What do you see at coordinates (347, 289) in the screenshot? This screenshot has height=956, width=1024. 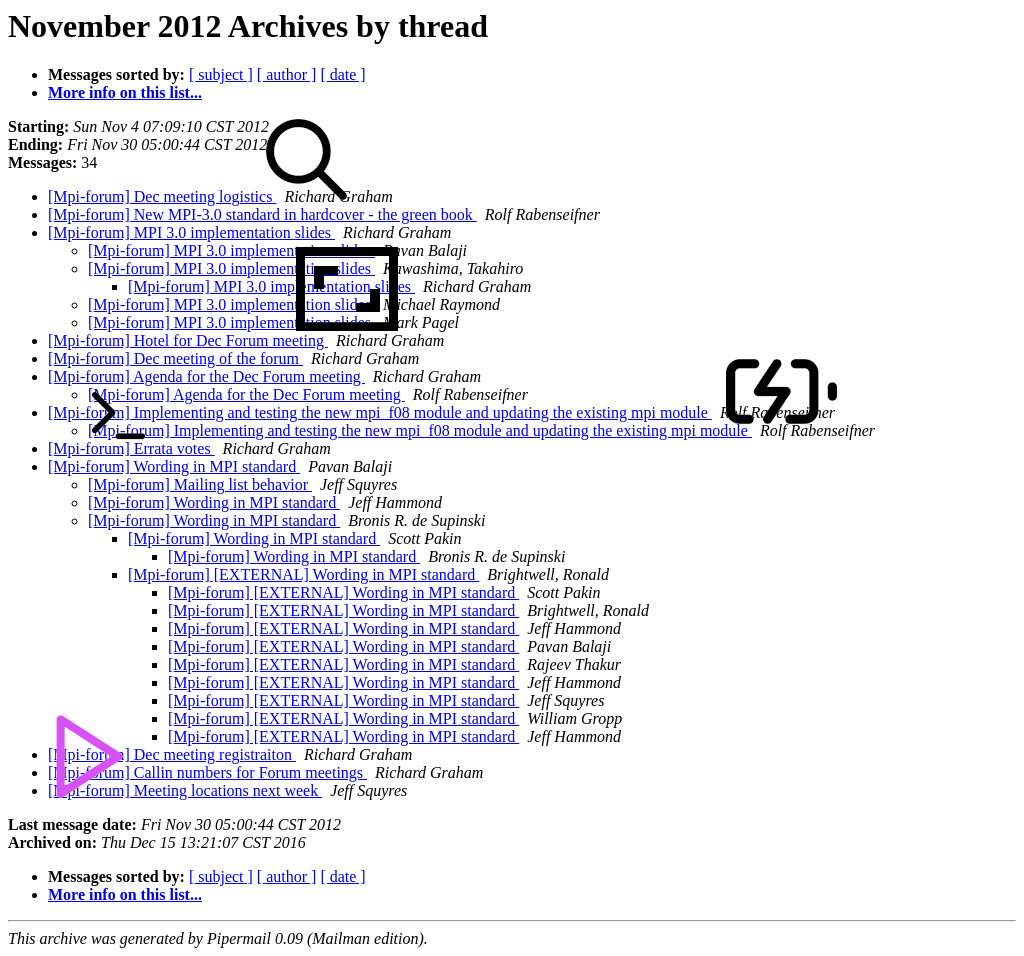 I see `adjust aspect ratio settings` at bounding box center [347, 289].